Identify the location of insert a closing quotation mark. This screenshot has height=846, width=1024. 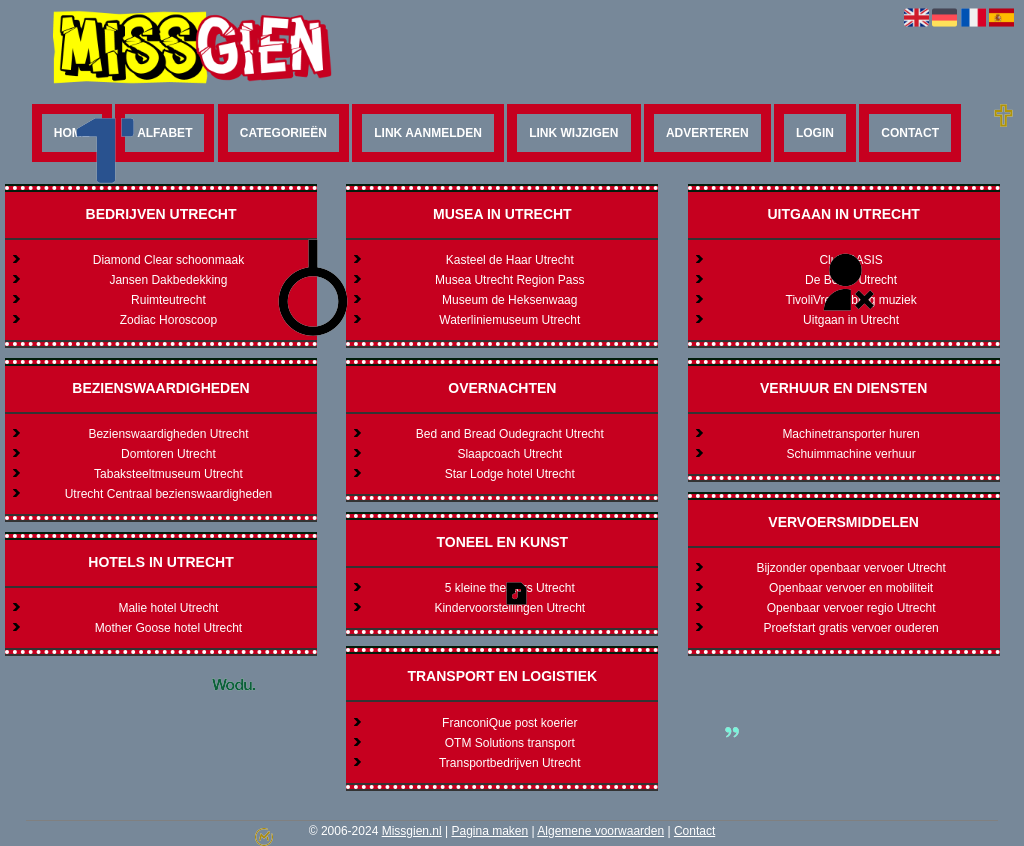
(732, 732).